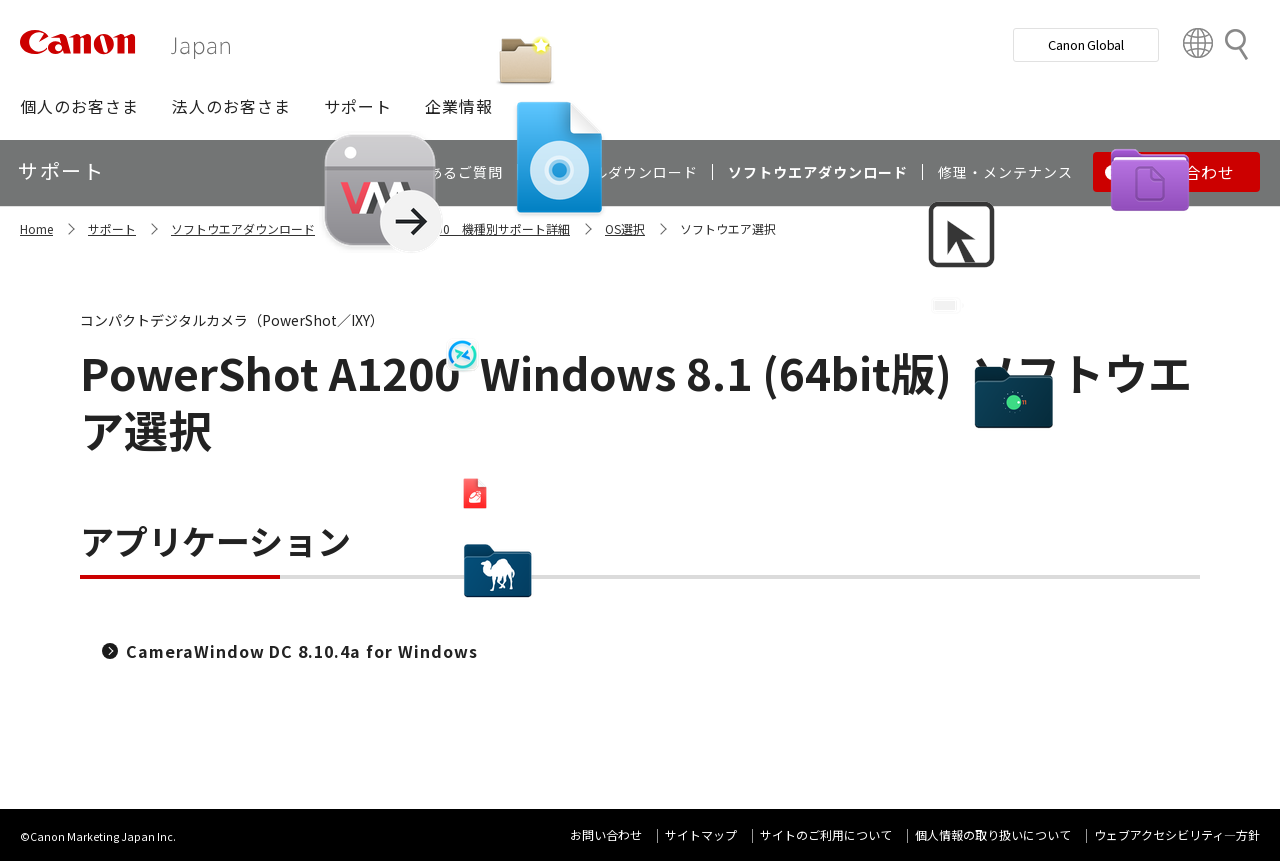  I want to click on launch remmina remote desktop client, so click(462, 354).